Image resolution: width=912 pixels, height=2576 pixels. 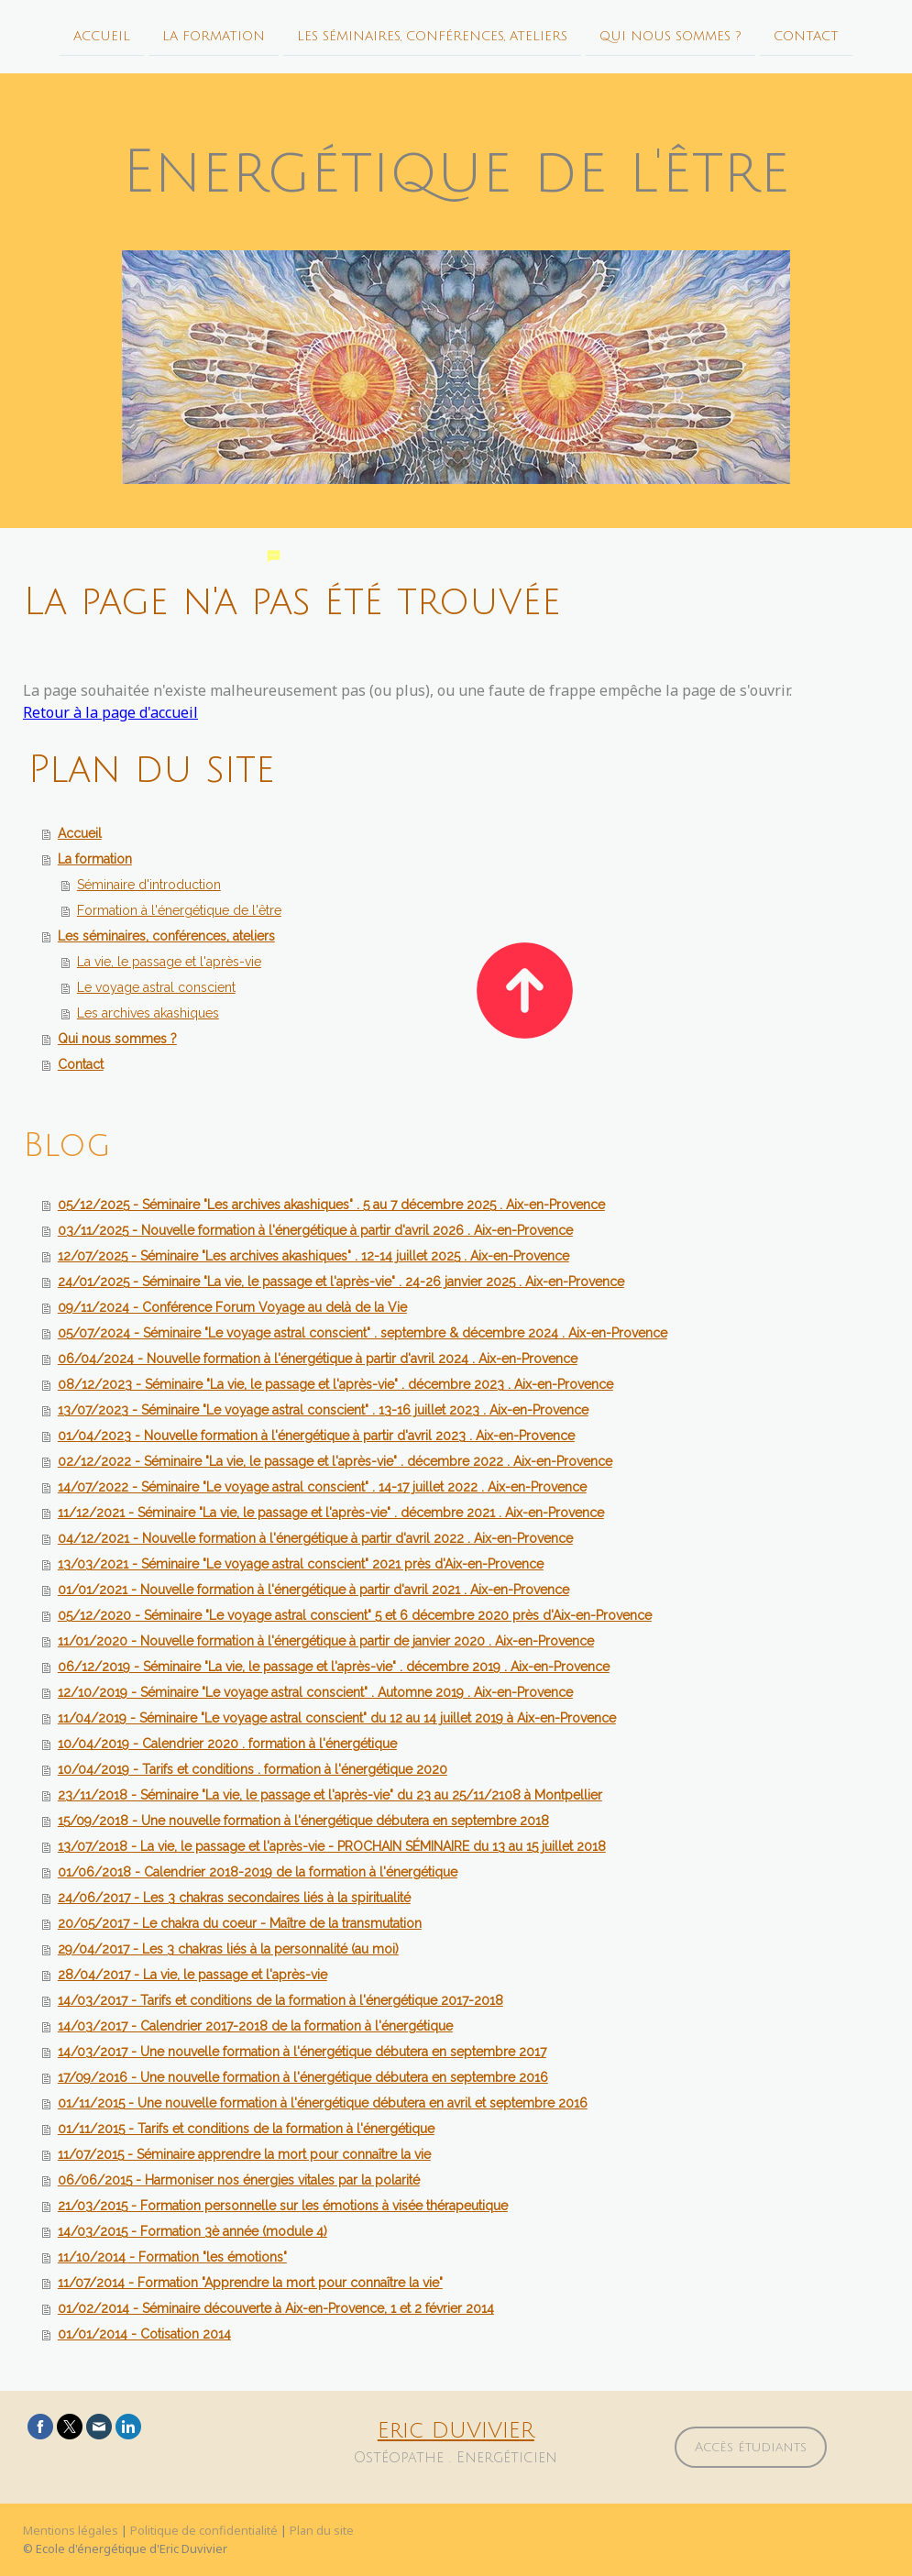 I want to click on open chat or messaging, so click(x=273, y=555).